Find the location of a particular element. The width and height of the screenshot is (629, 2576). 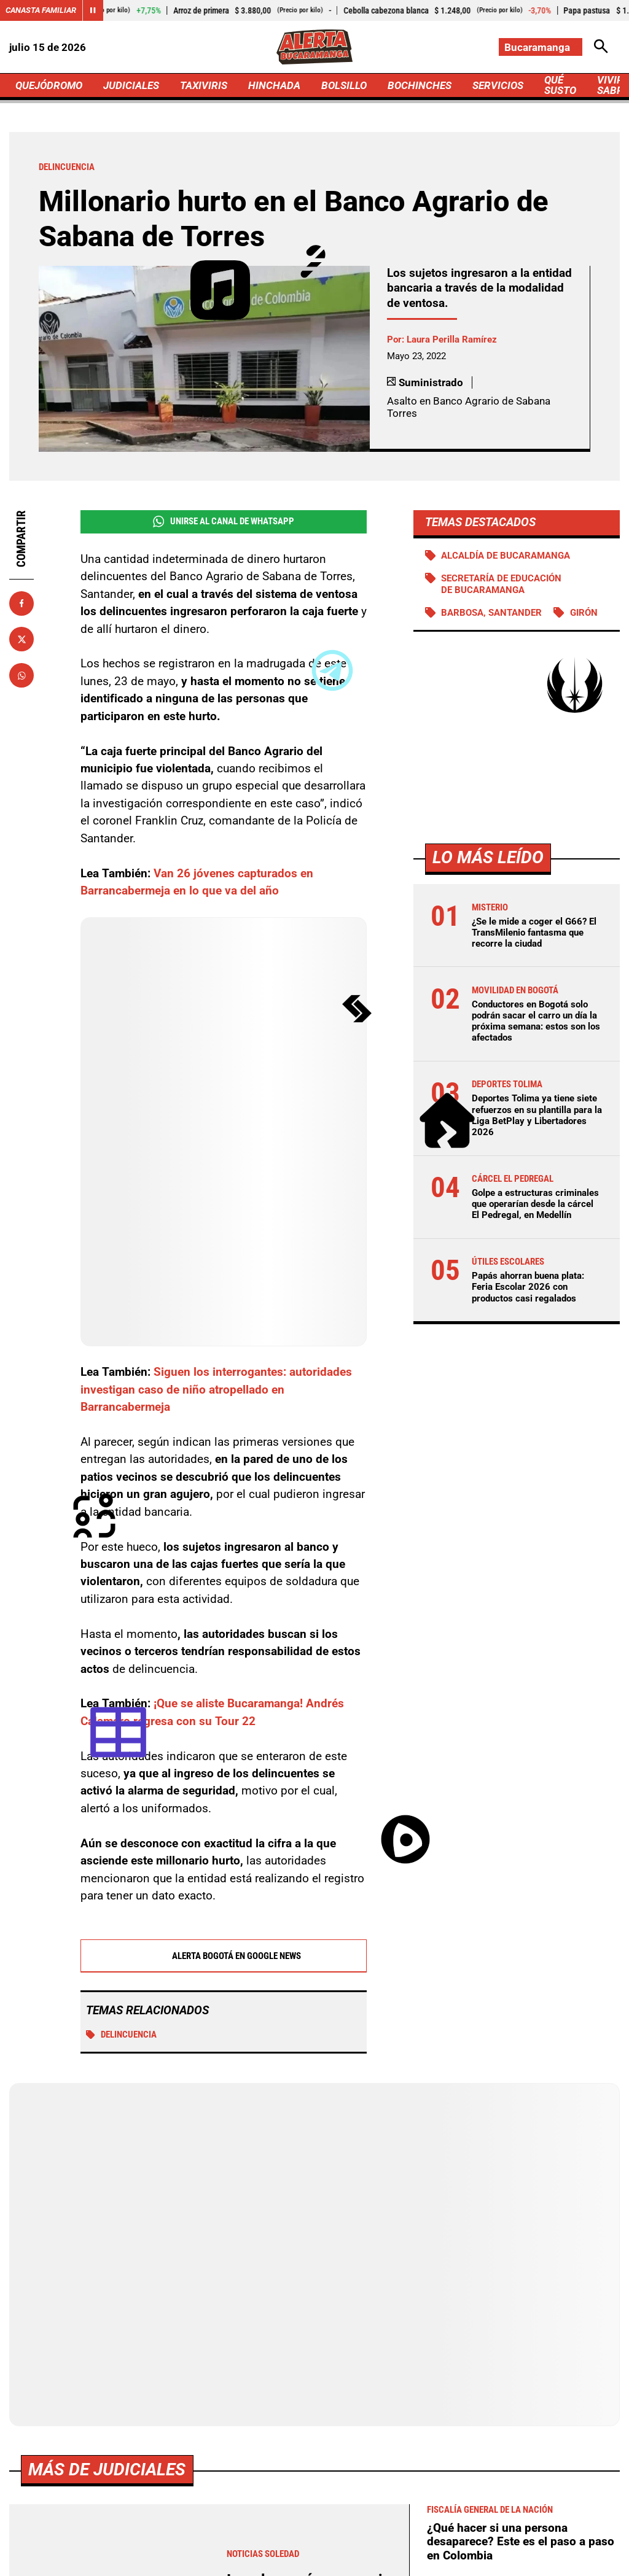

jedi order logo from star wars is located at coordinates (574, 685).